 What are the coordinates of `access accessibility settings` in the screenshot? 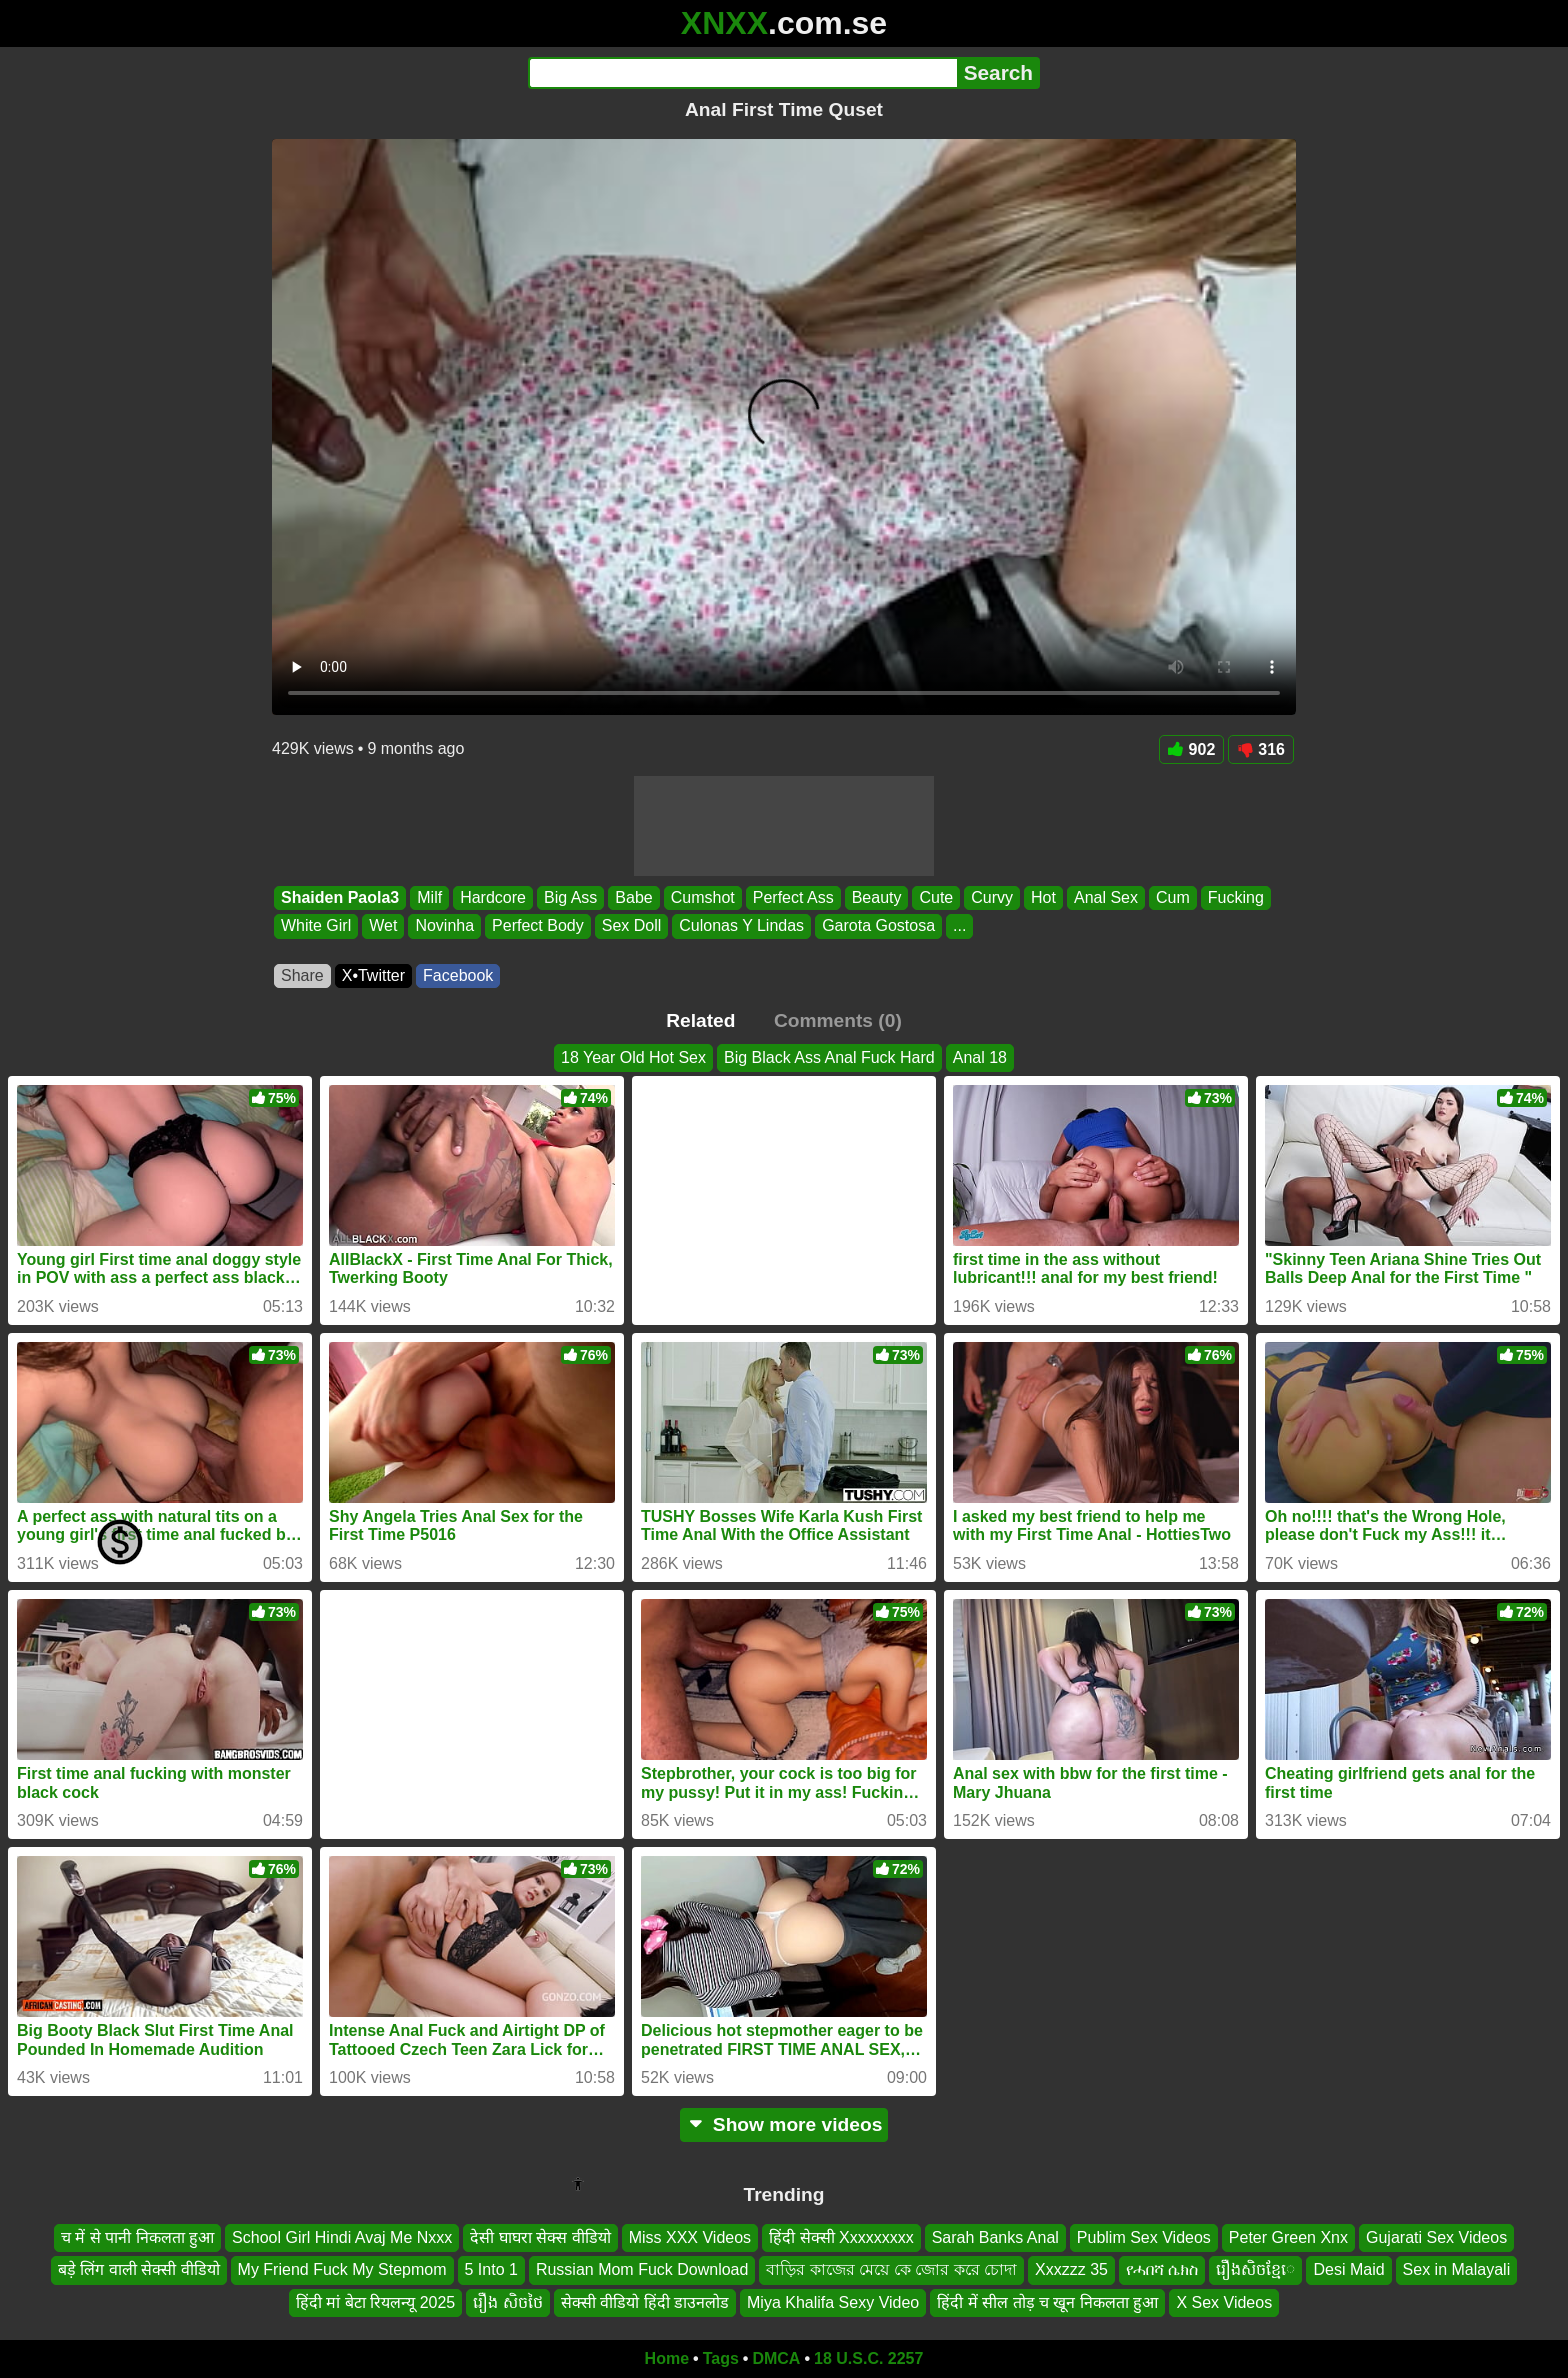 It's located at (578, 2184).